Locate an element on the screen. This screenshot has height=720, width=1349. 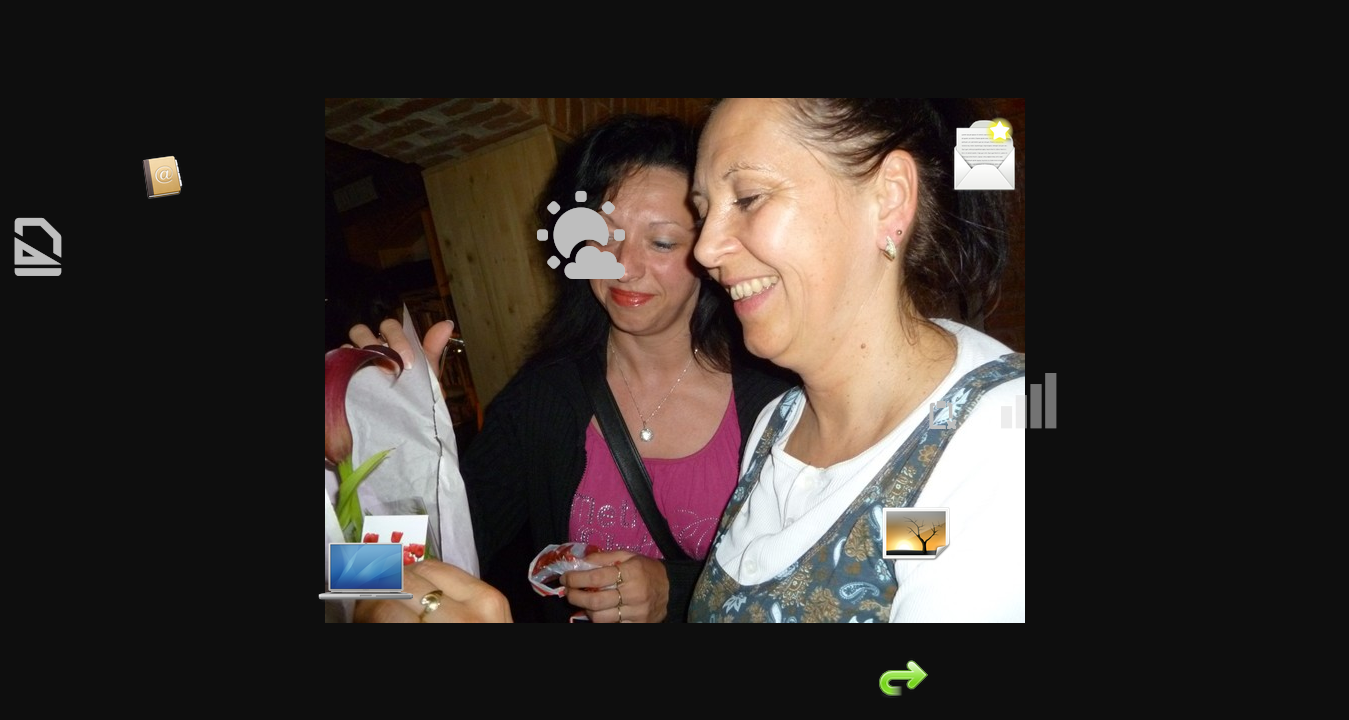
represents a PowerBook G4 Titanium device is located at coordinates (366, 568).